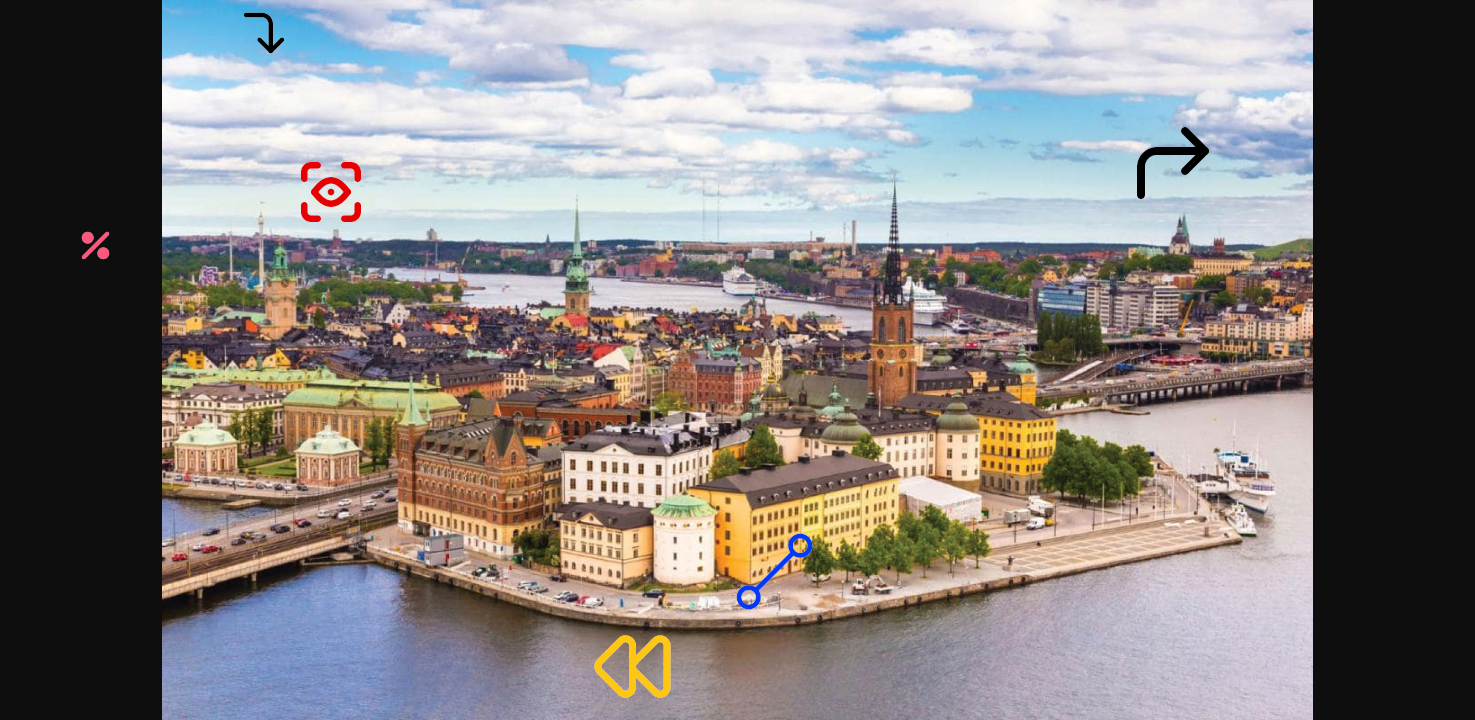  Describe the element at coordinates (331, 192) in the screenshot. I see `scan with eye recognition` at that location.